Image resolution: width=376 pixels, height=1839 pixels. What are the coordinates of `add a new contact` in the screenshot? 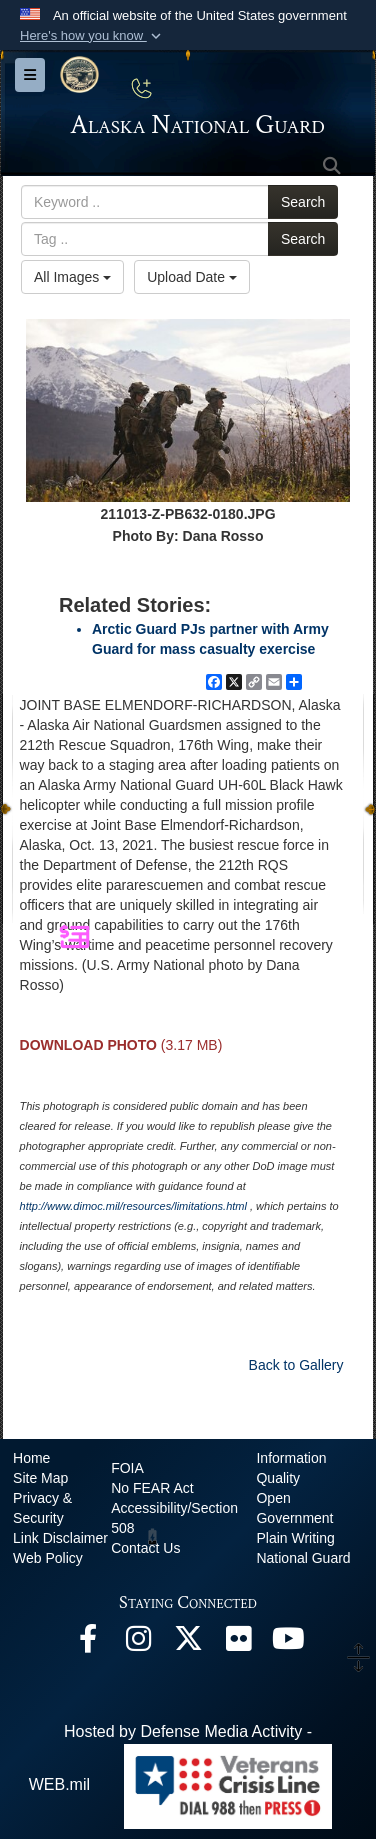 It's located at (142, 88).